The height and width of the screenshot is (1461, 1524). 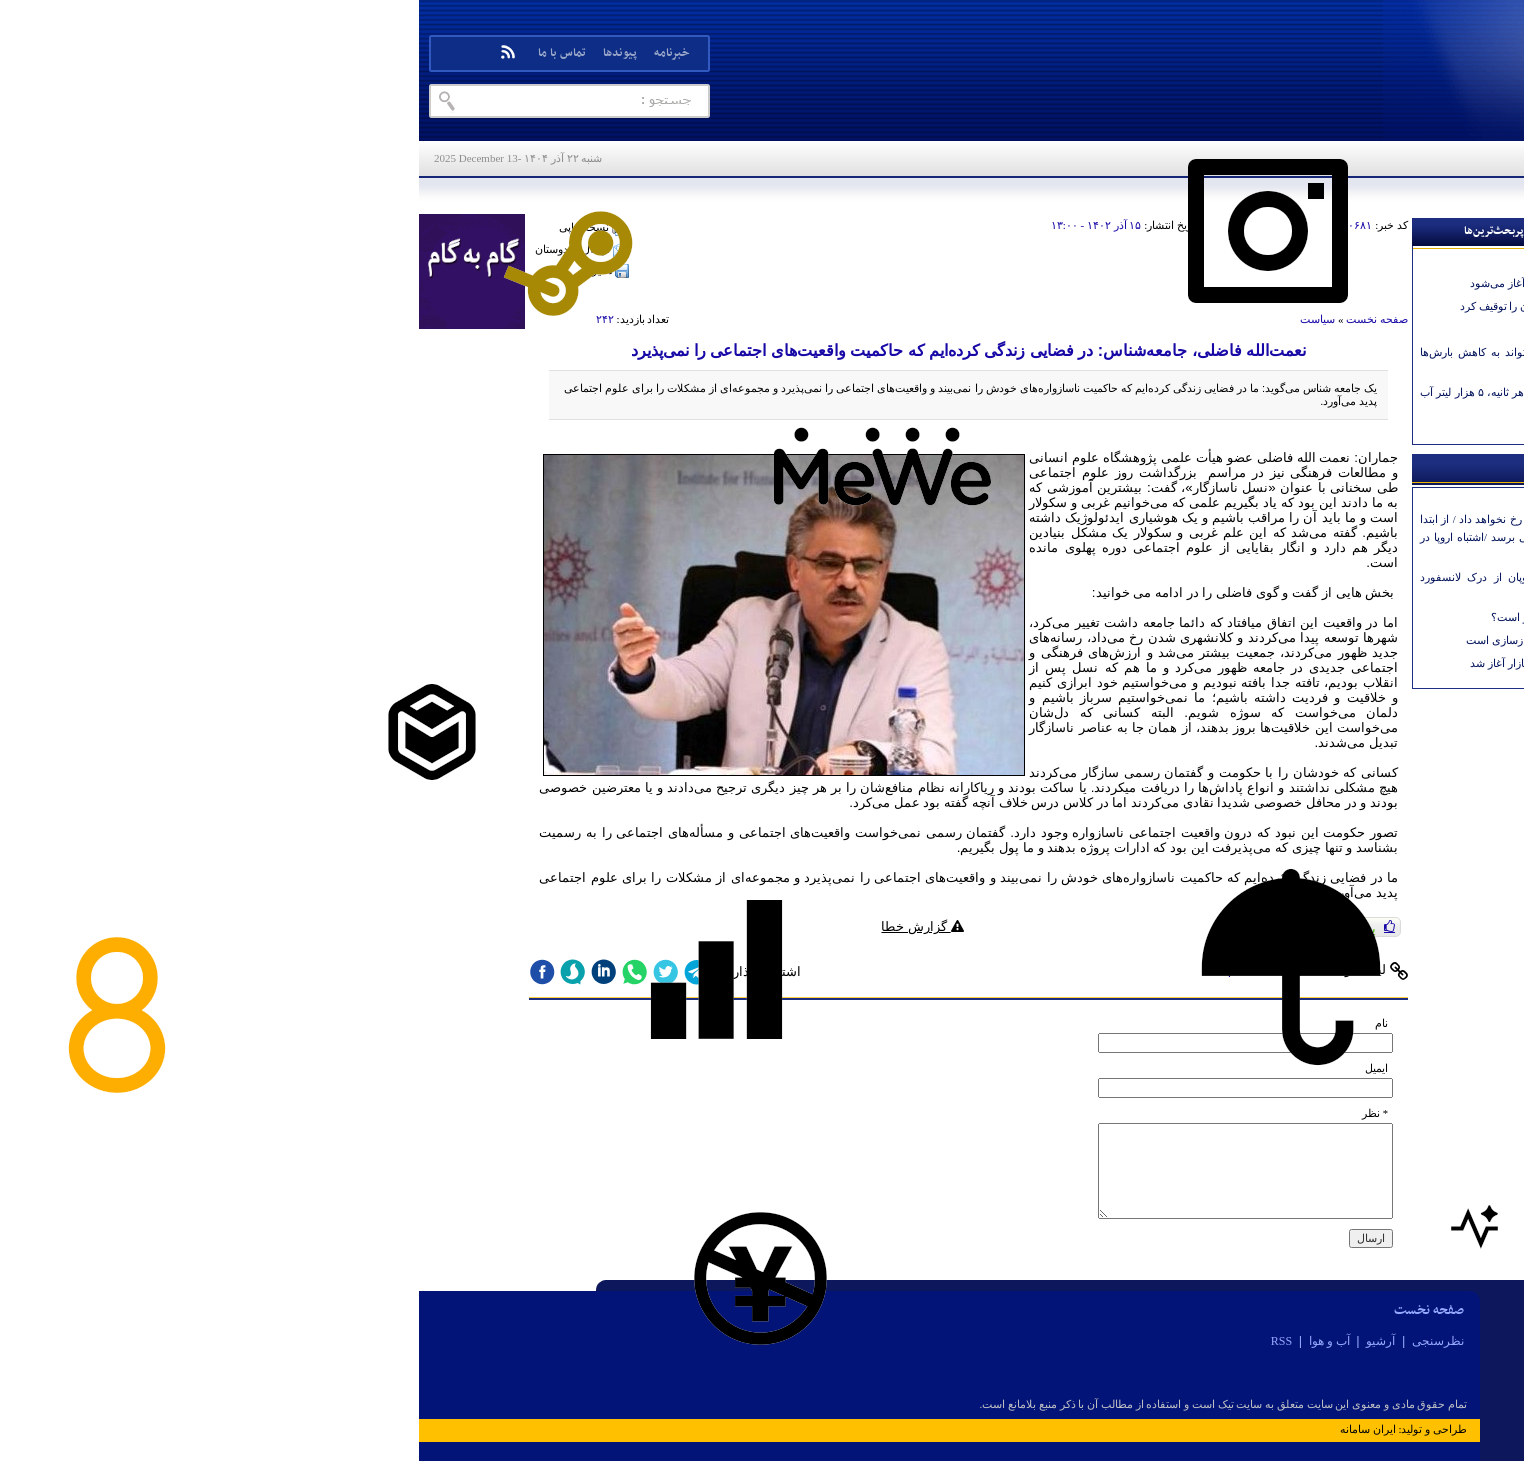 What do you see at coordinates (760, 1278) in the screenshot?
I see `indicates non-commercial use license for Japan (yen symbol)` at bounding box center [760, 1278].